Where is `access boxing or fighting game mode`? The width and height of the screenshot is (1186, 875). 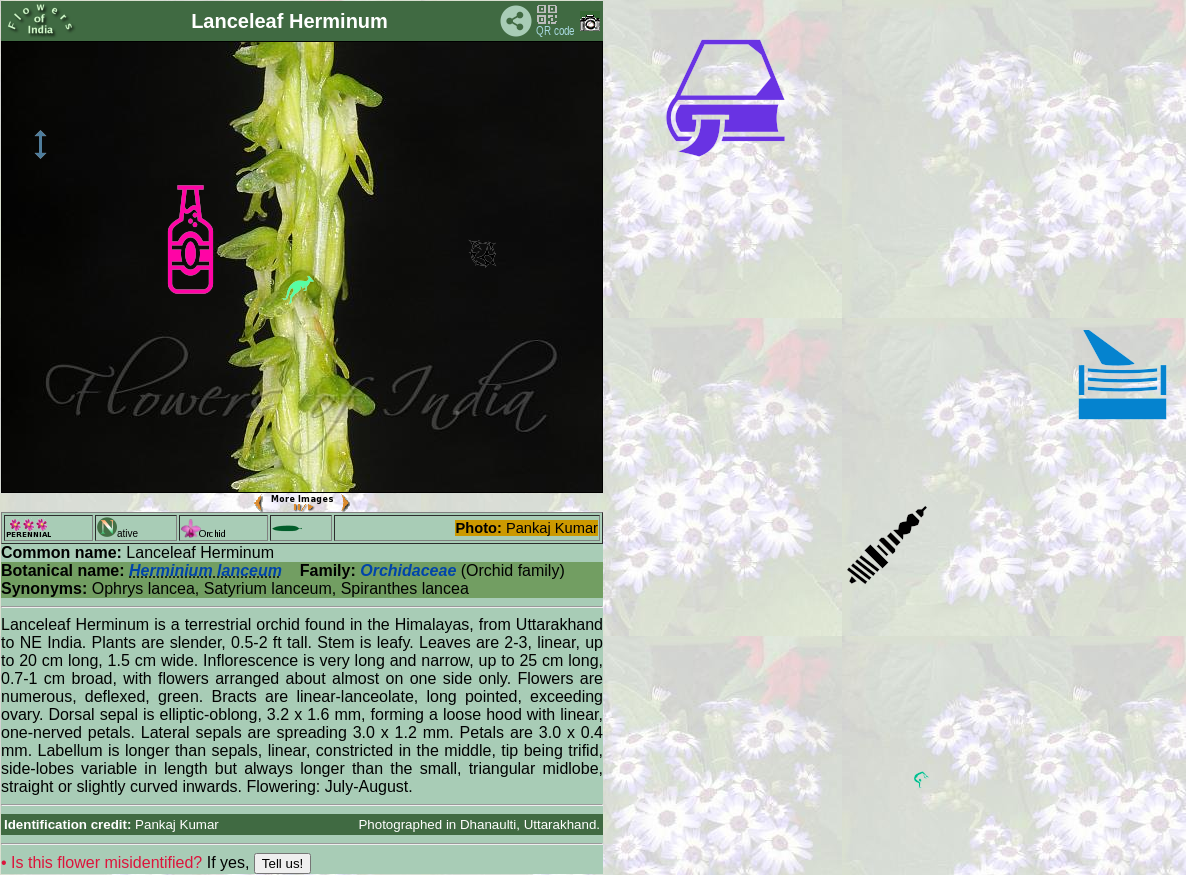
access boxing or fighting game mode is located at coordinates (1122, 375).